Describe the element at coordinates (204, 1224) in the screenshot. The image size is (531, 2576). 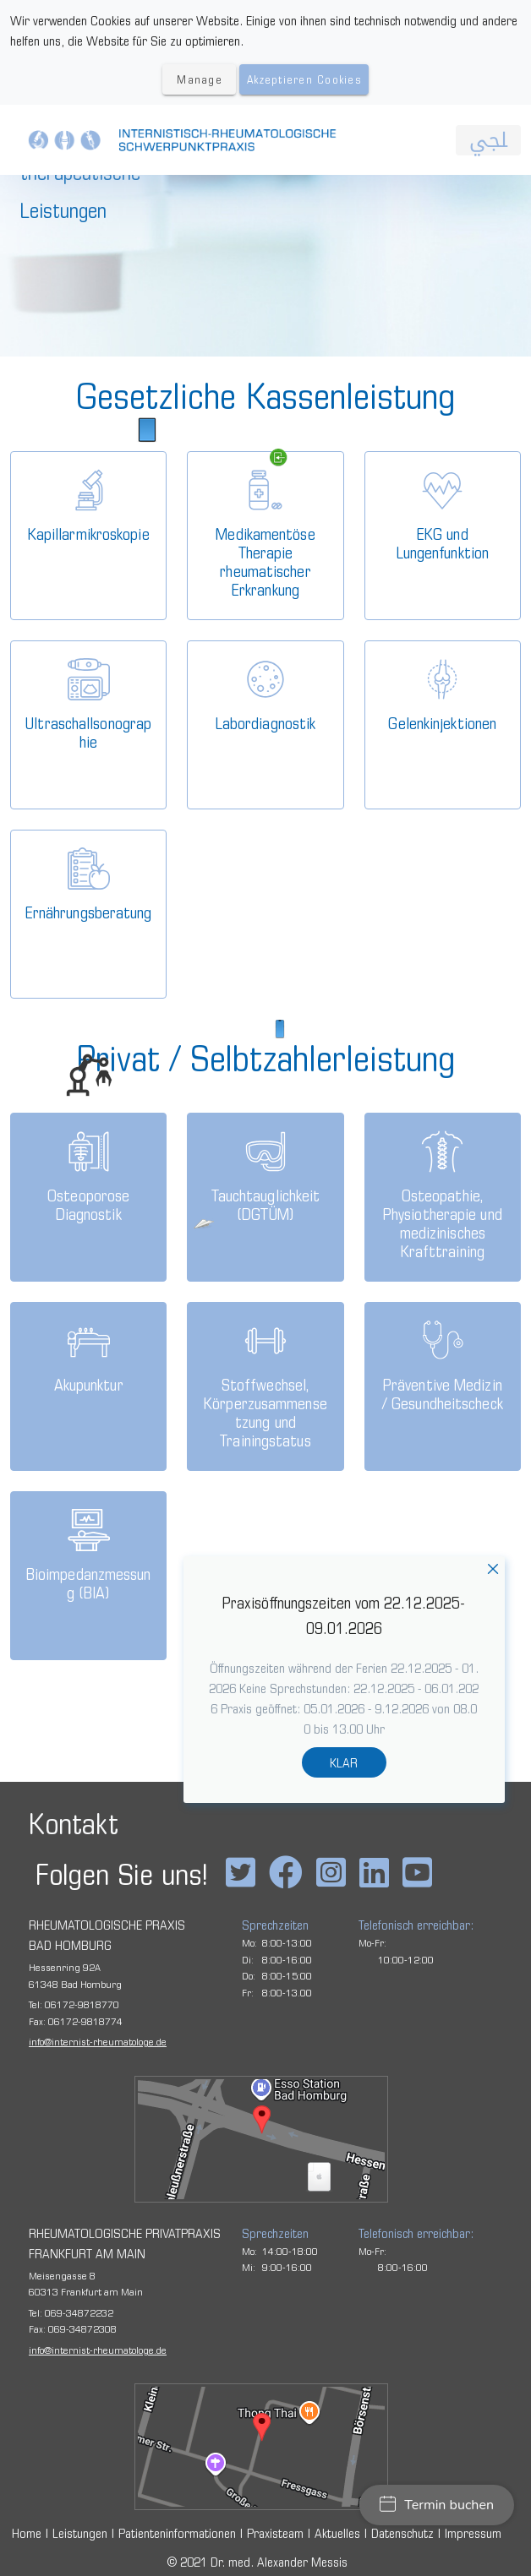
I see `send document or file` at that location.